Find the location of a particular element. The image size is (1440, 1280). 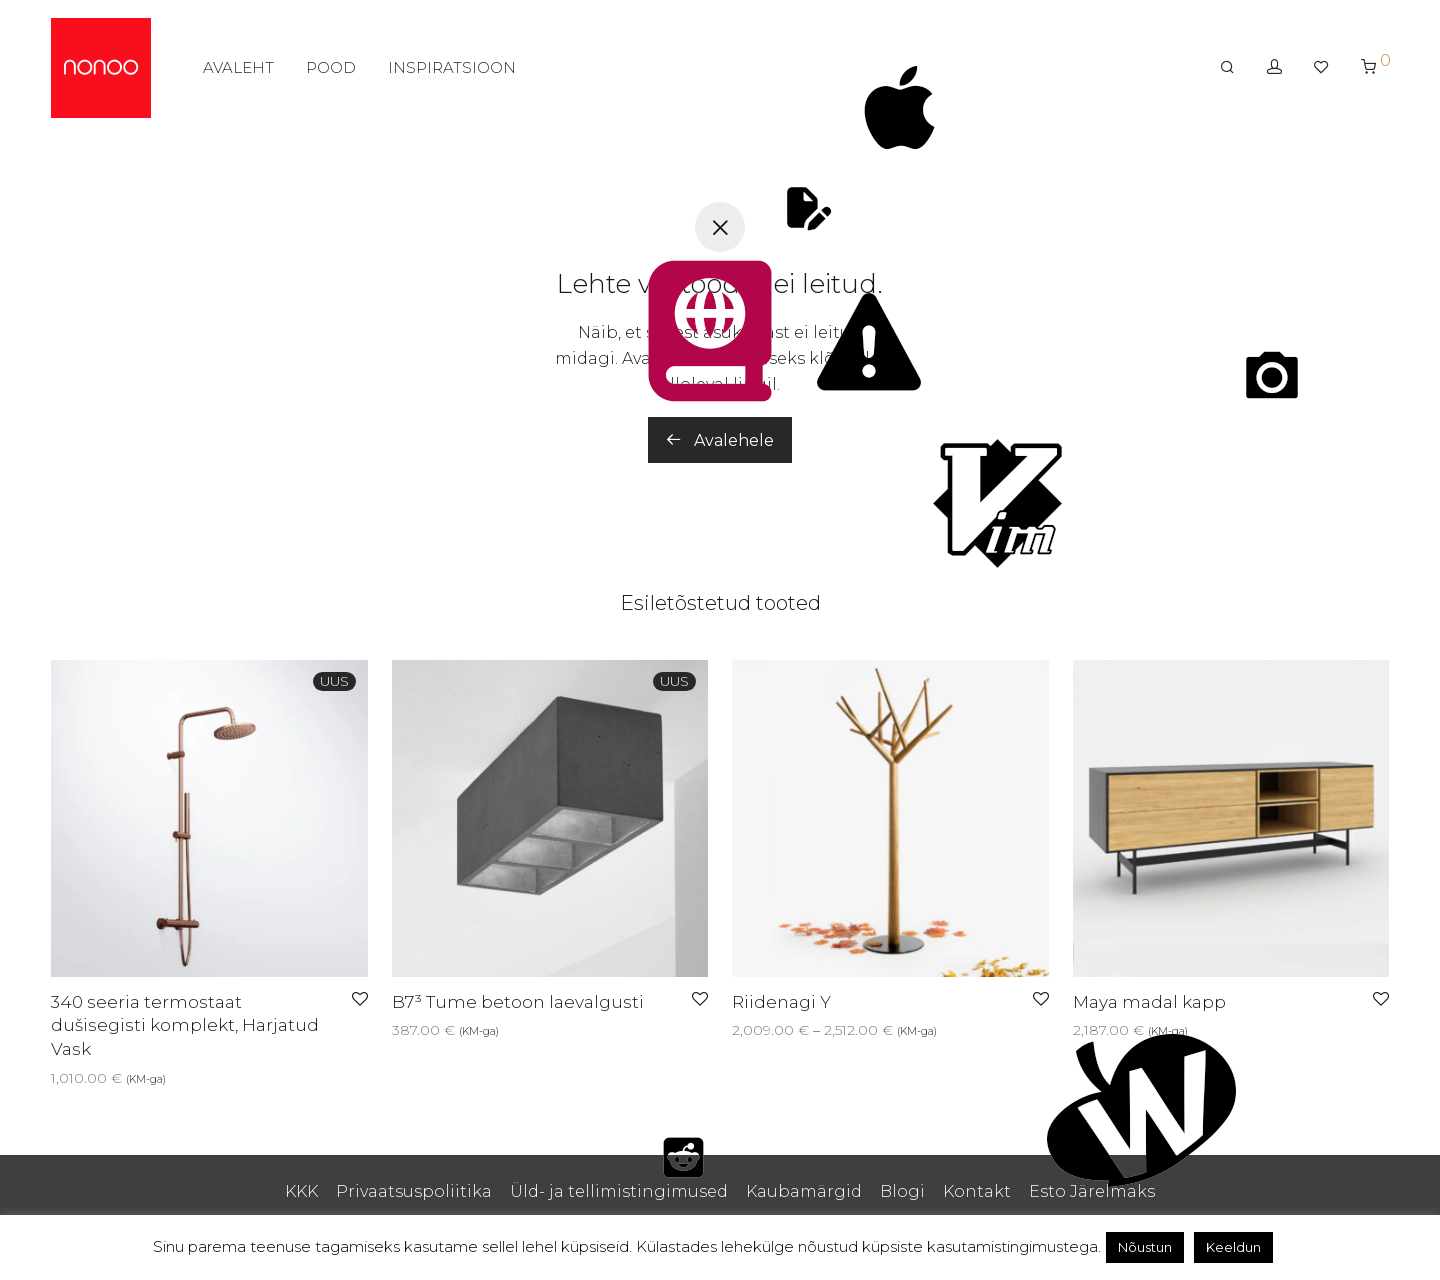

edit this document is located at coordinates (807, 207).